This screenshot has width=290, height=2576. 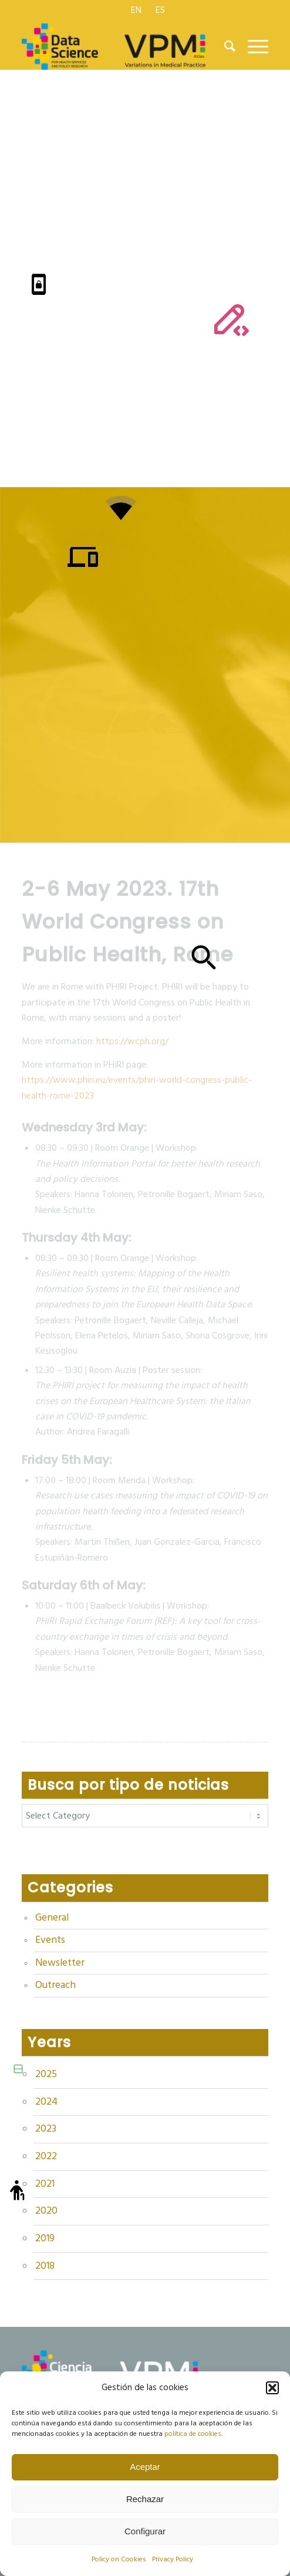 What do you see at coordinates (18, 2069) in the screenshot?
I see `switch to two-row layout view` at bounding box center [18, 2069].